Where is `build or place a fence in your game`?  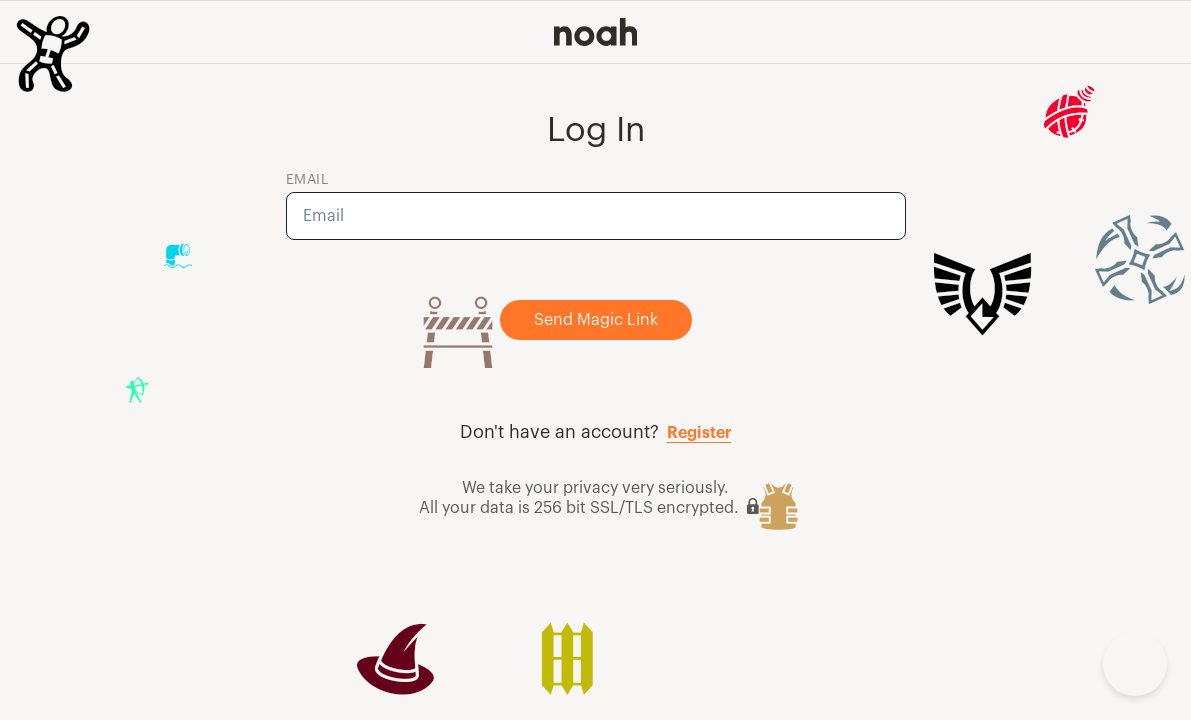 build or place a fence in your game is located at coordinates (567, 659).